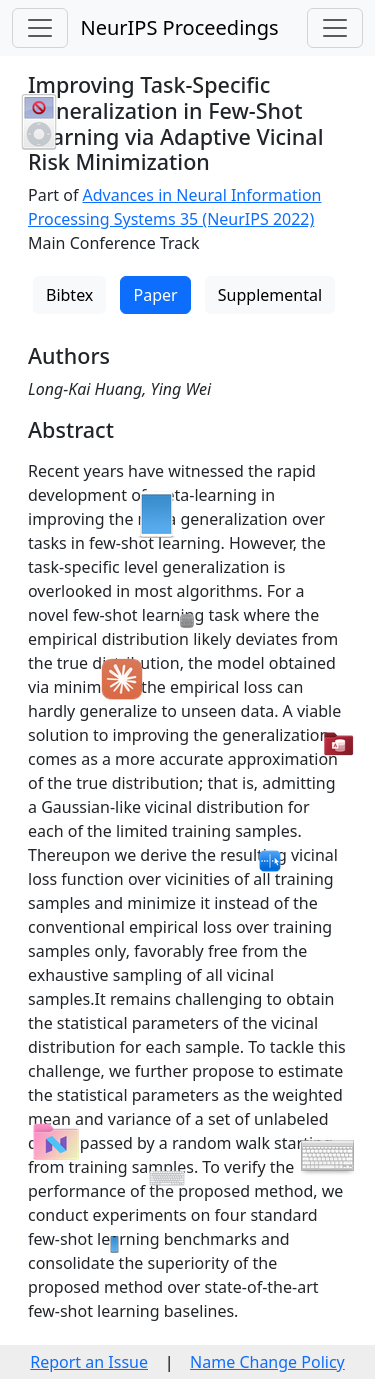  I want to click on open the Measure app, so click(187, 621).